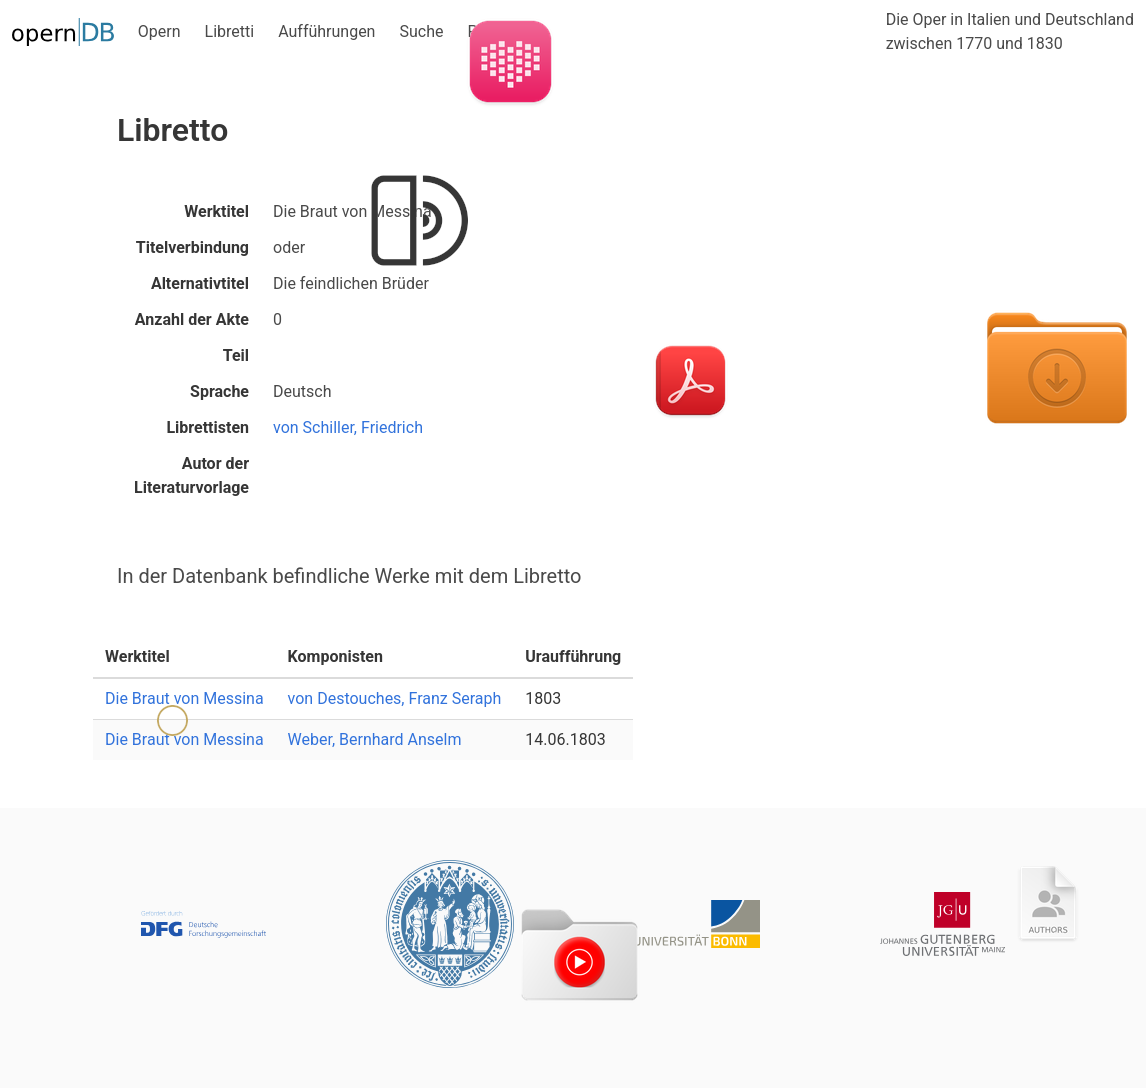 The image size is (1146, 1088). I want to click on open vvave music player app, so click(510, 61).